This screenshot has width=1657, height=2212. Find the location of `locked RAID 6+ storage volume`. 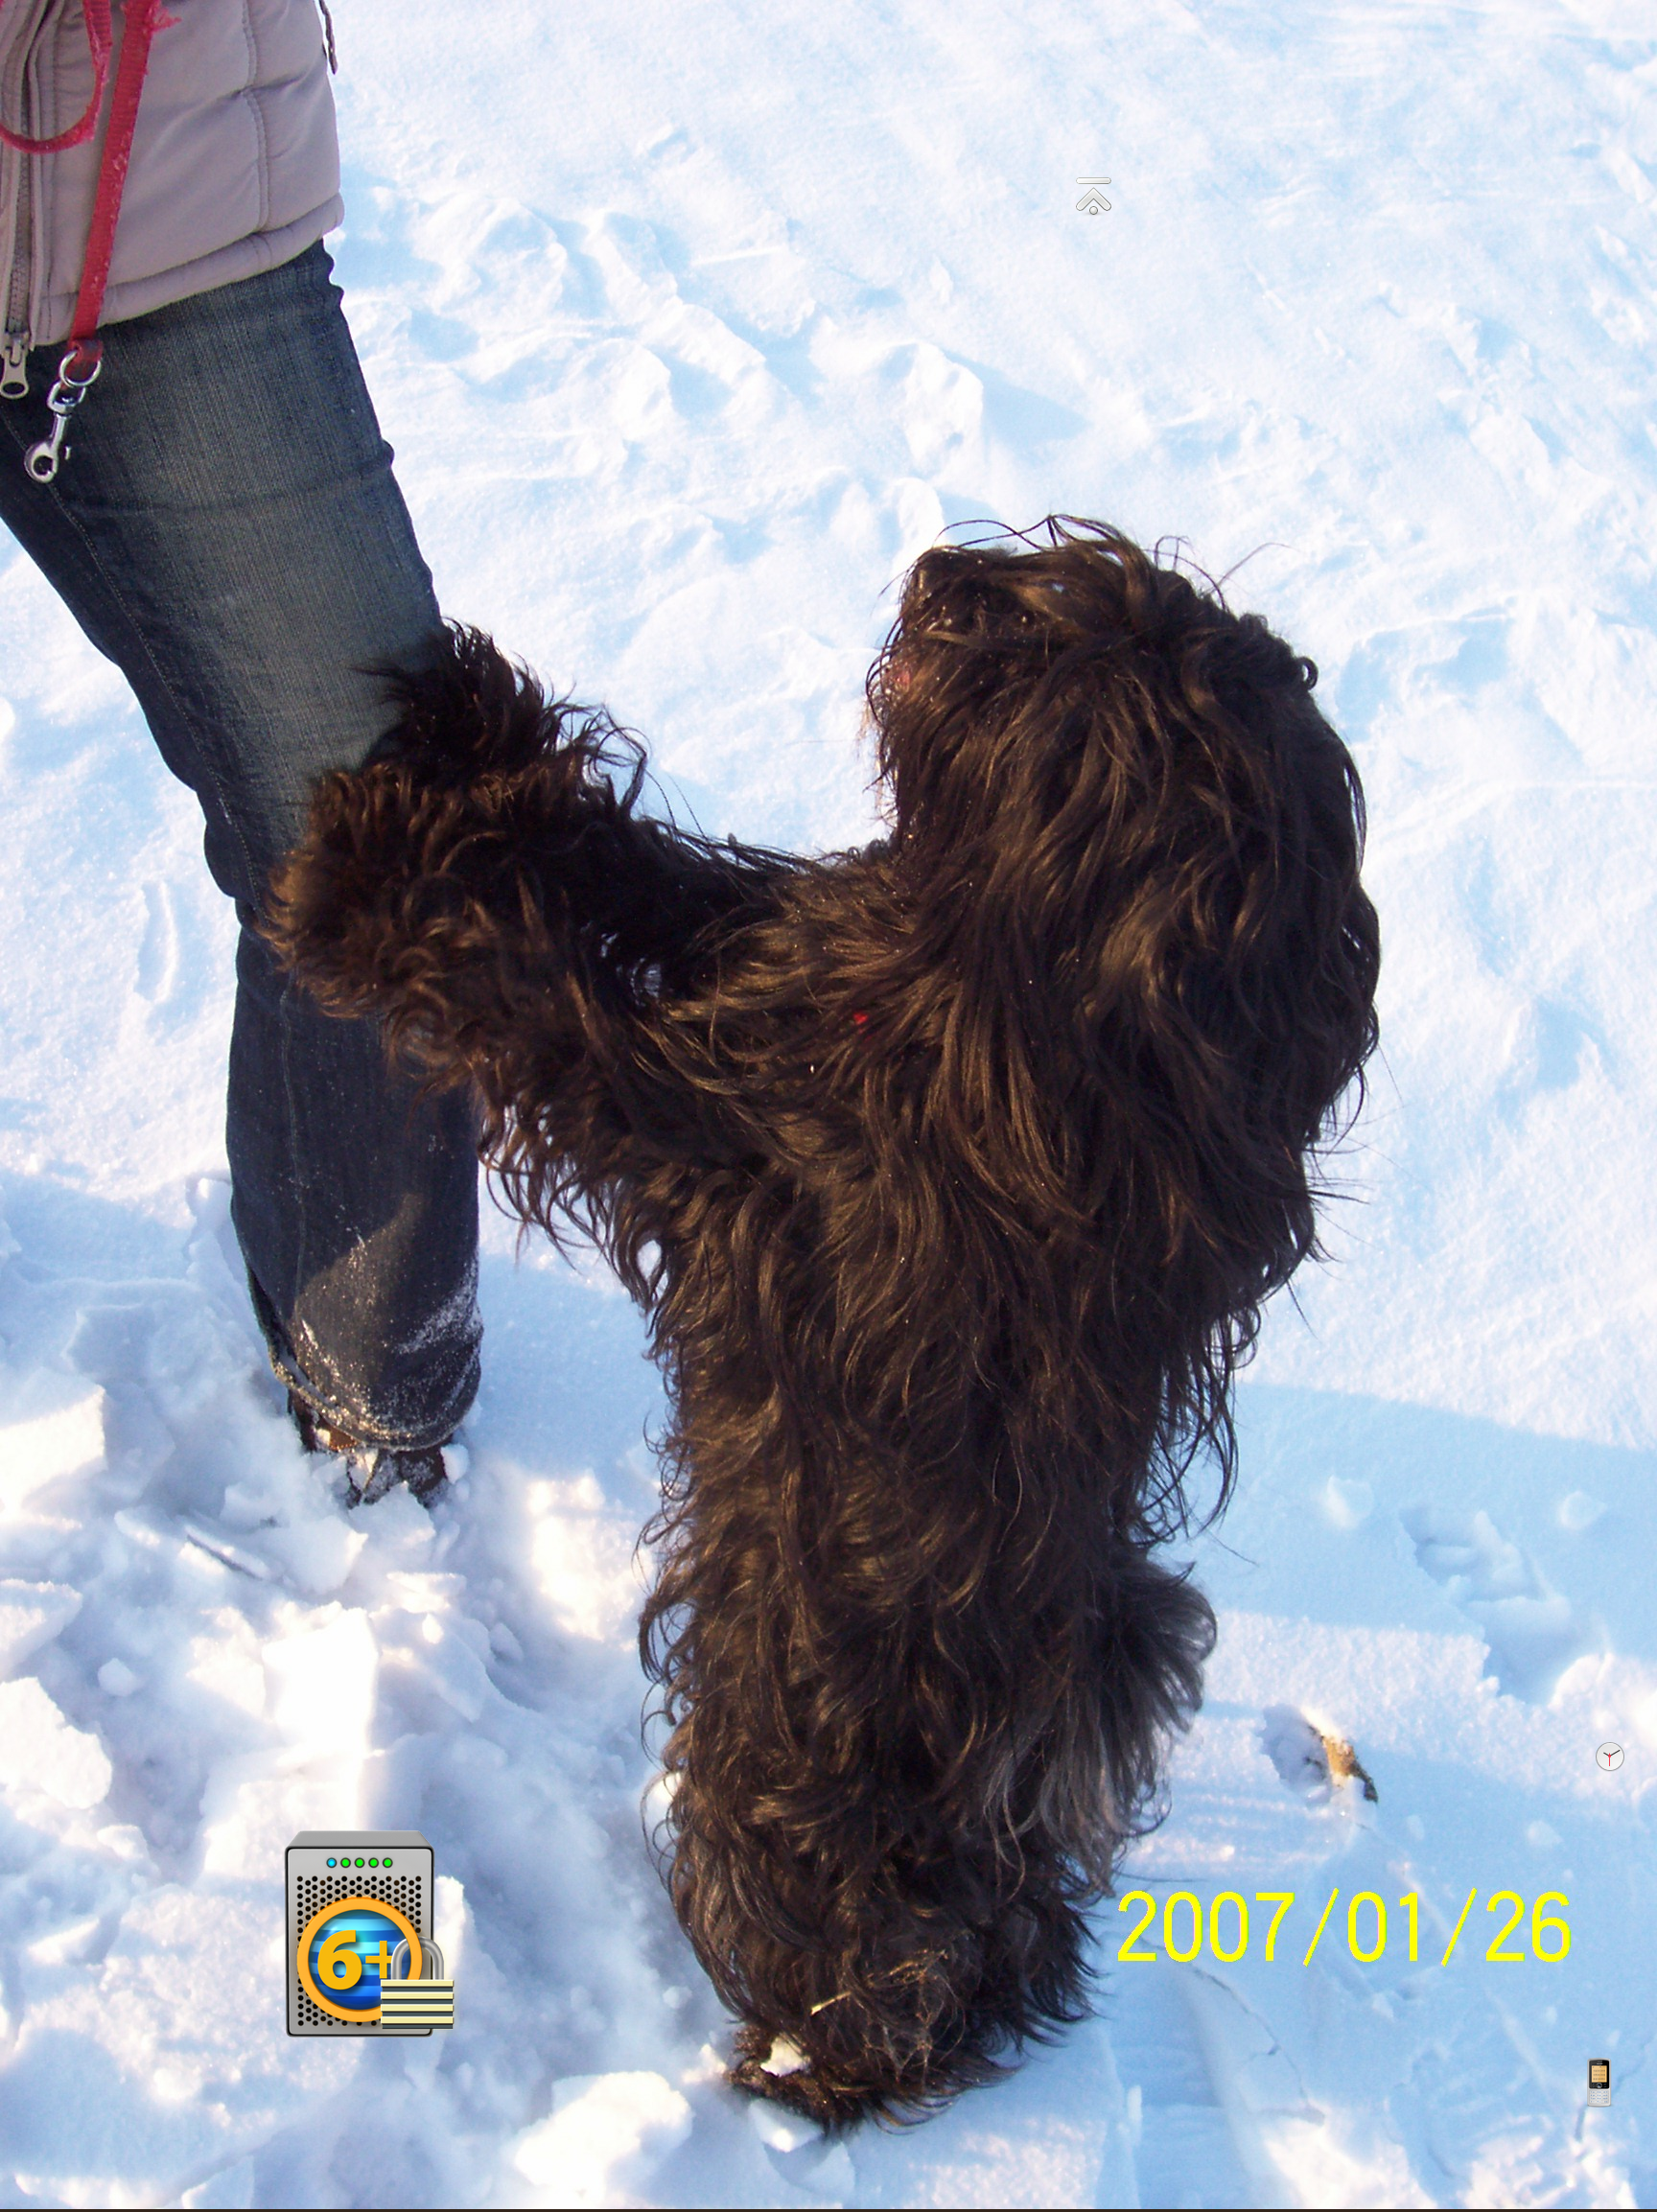

locked RAID 6+ storage volume is located at coordinates (360, 1934).